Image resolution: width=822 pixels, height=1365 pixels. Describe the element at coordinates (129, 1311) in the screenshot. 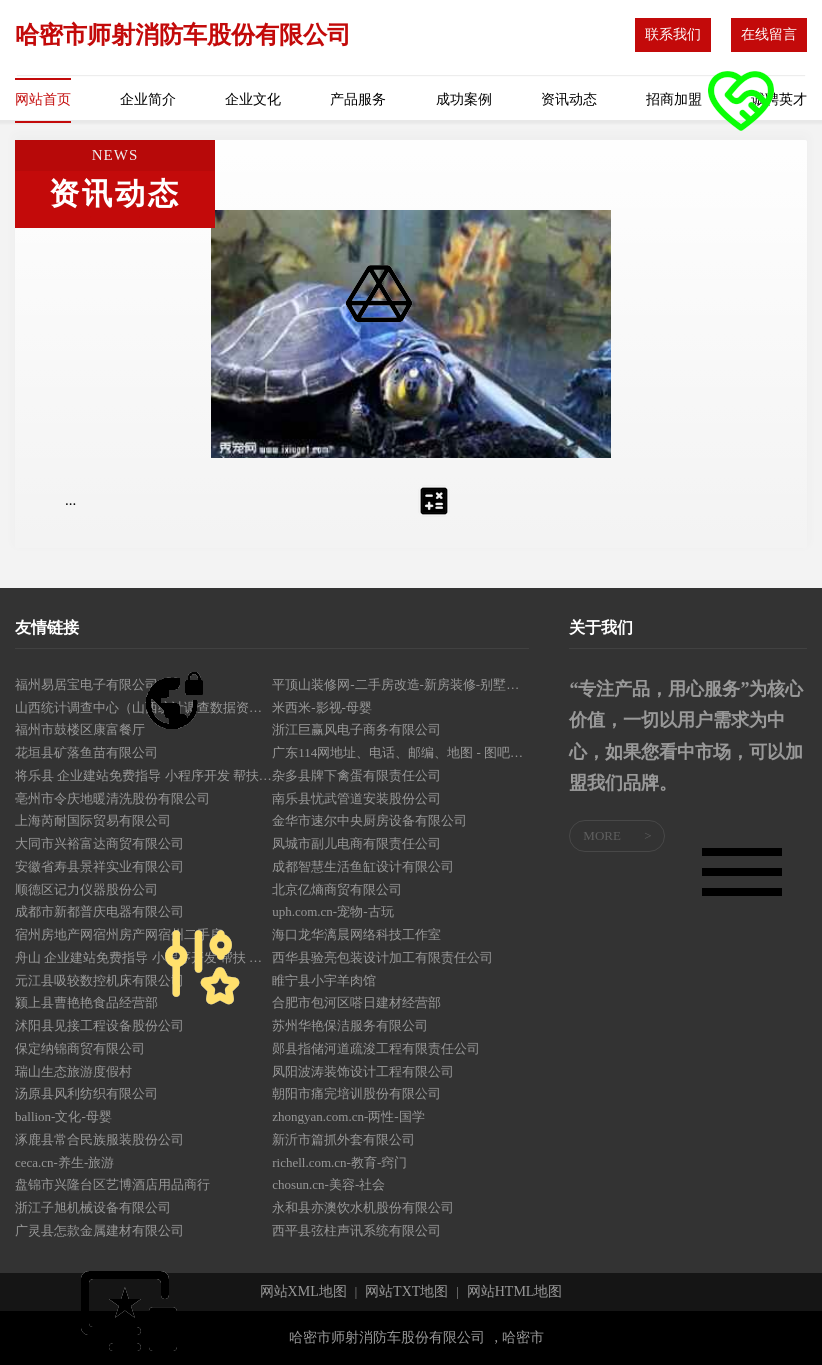

I see `view important or starred devices` at that location.